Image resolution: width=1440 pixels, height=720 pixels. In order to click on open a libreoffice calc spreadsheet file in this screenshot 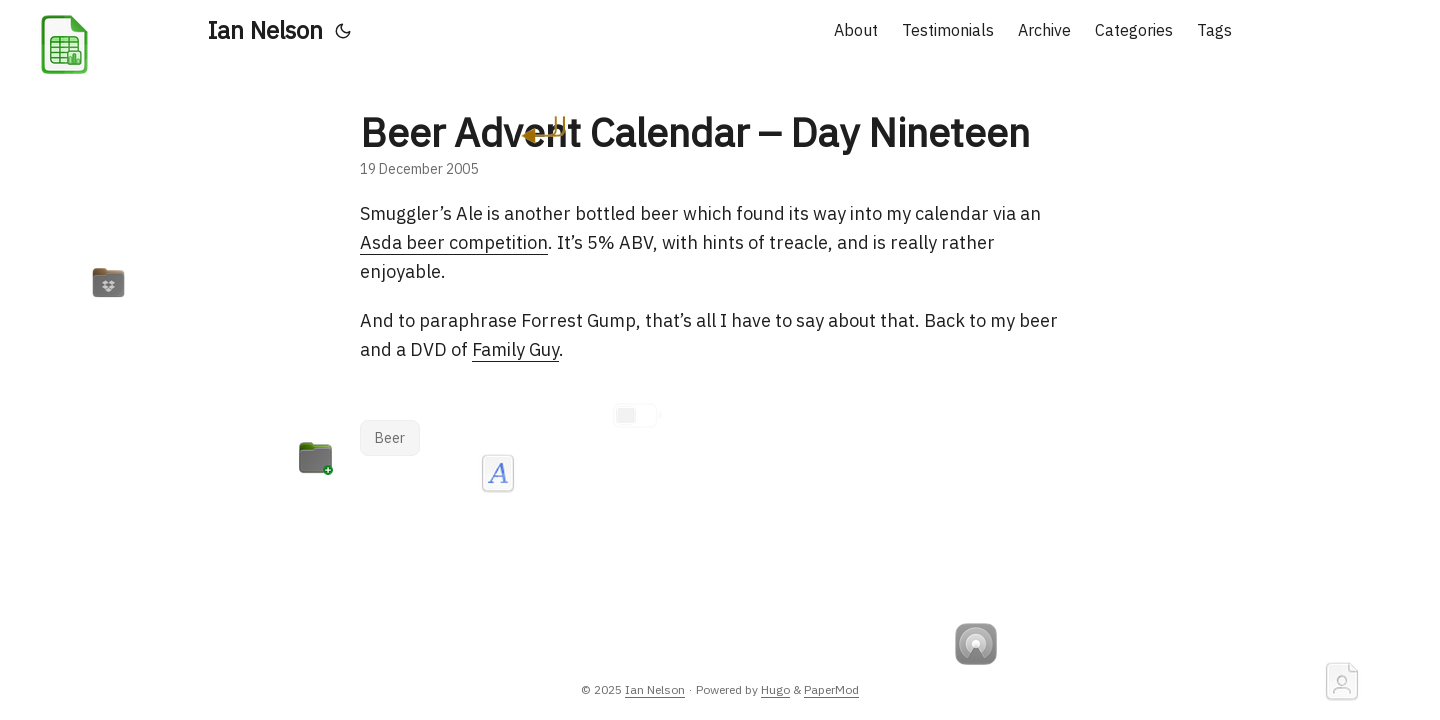, I will do `click(64, 44)`.